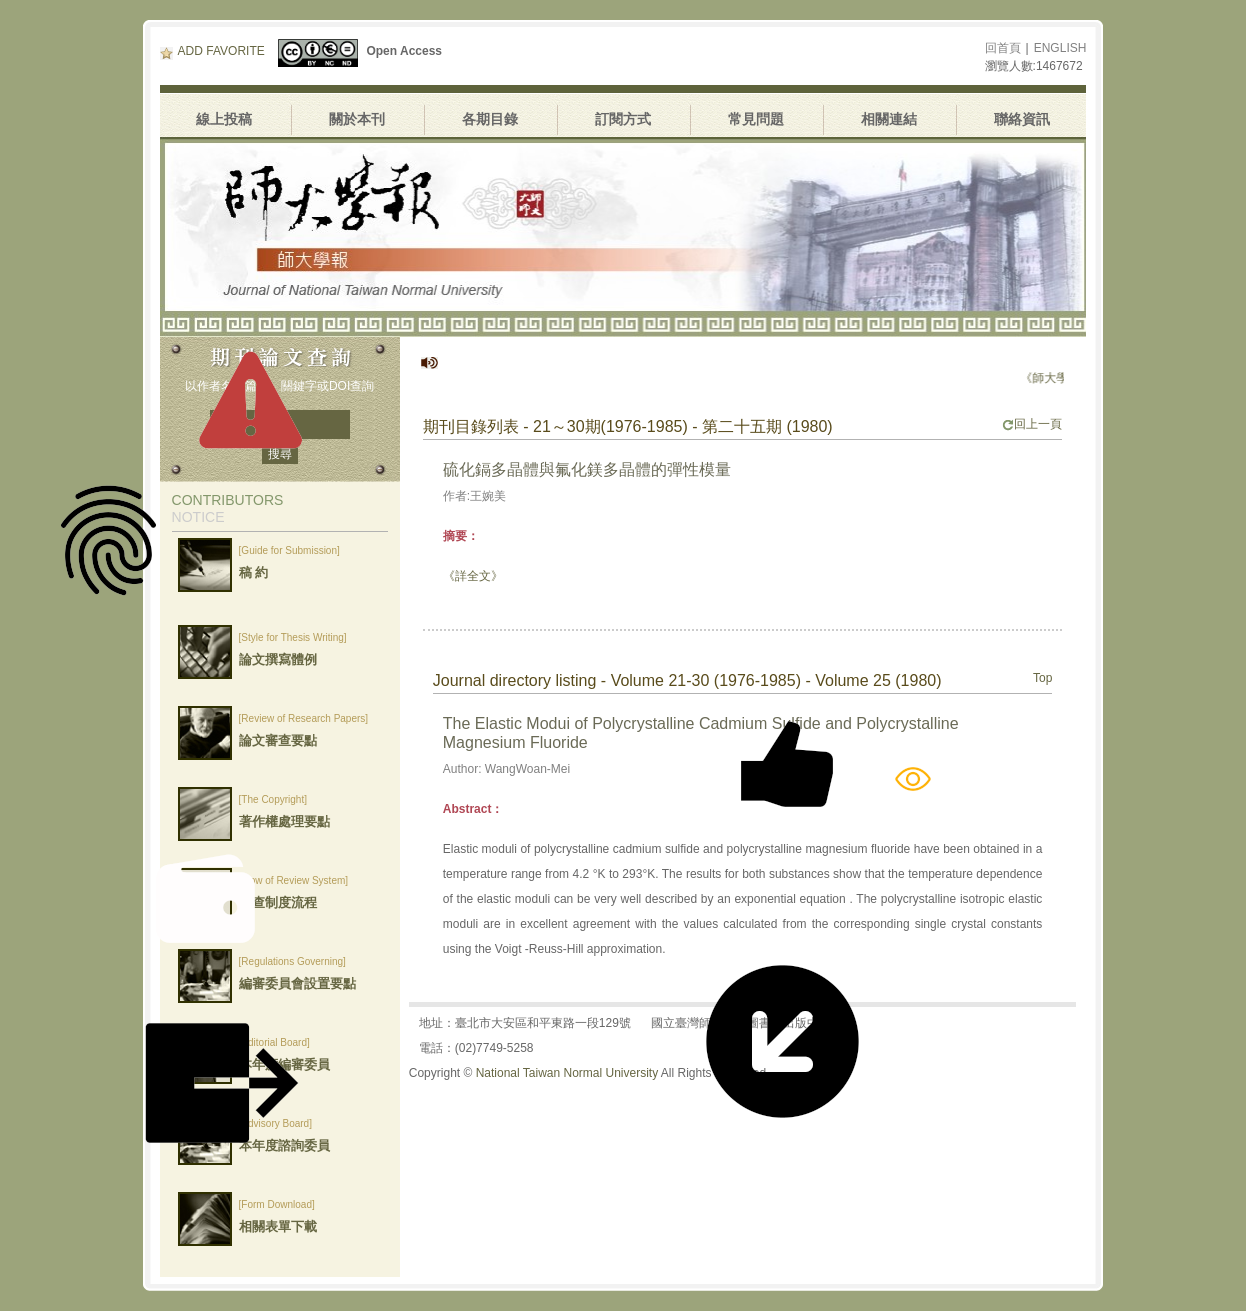 Image resolution: width=1246 pixels, height=1311 pixels. I want to click on indicates a warning or caution state, so click(252, 400).